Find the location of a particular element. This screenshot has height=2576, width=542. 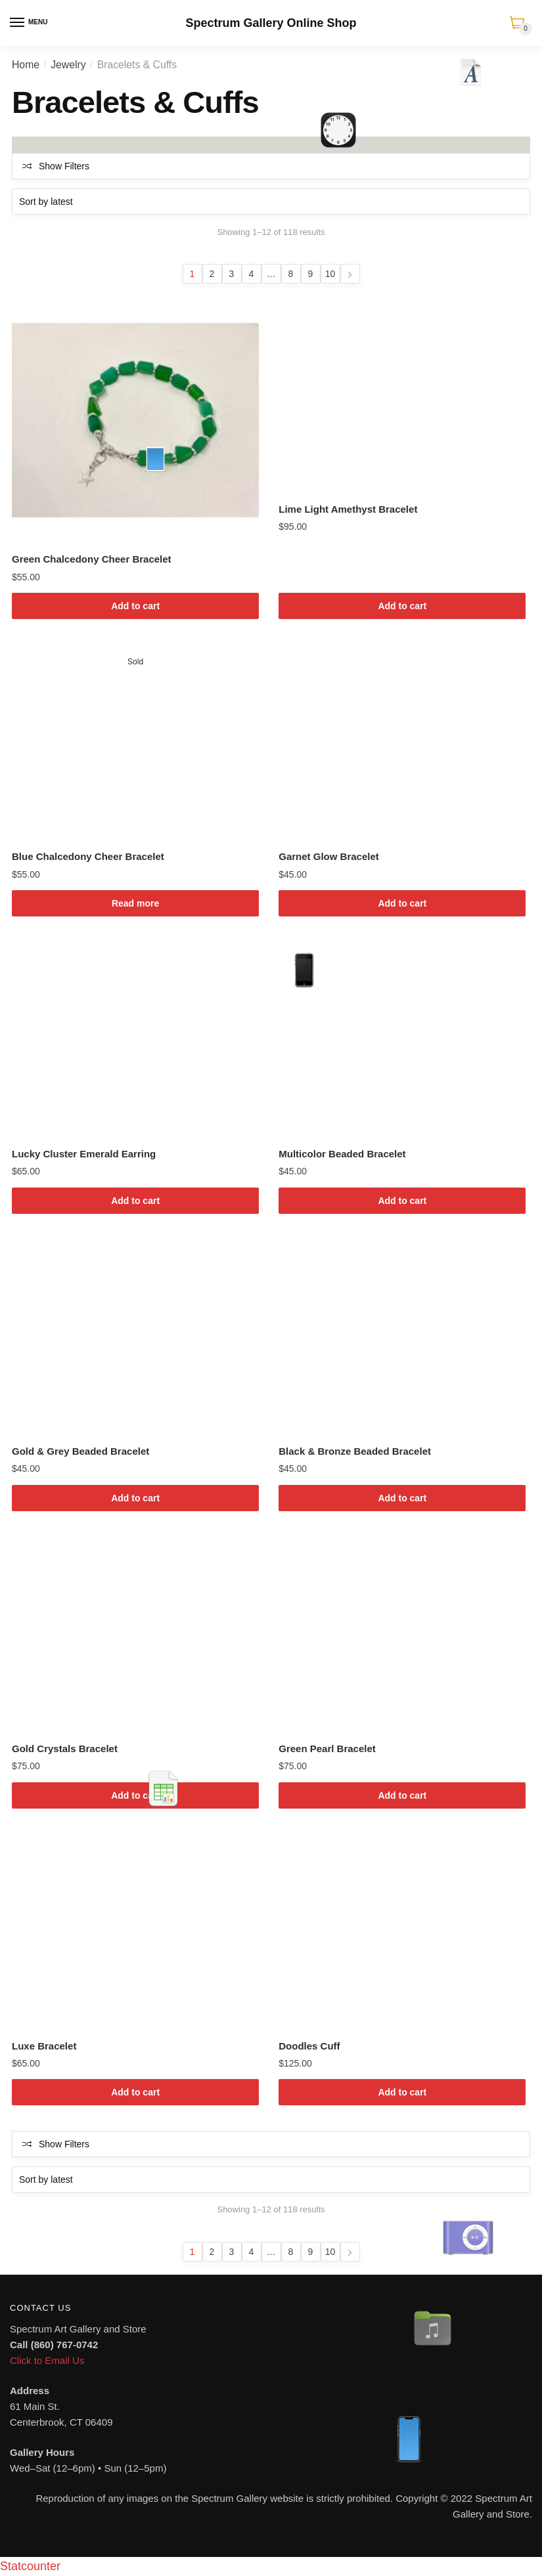

open the clock app is located at coordinates (338, 130).